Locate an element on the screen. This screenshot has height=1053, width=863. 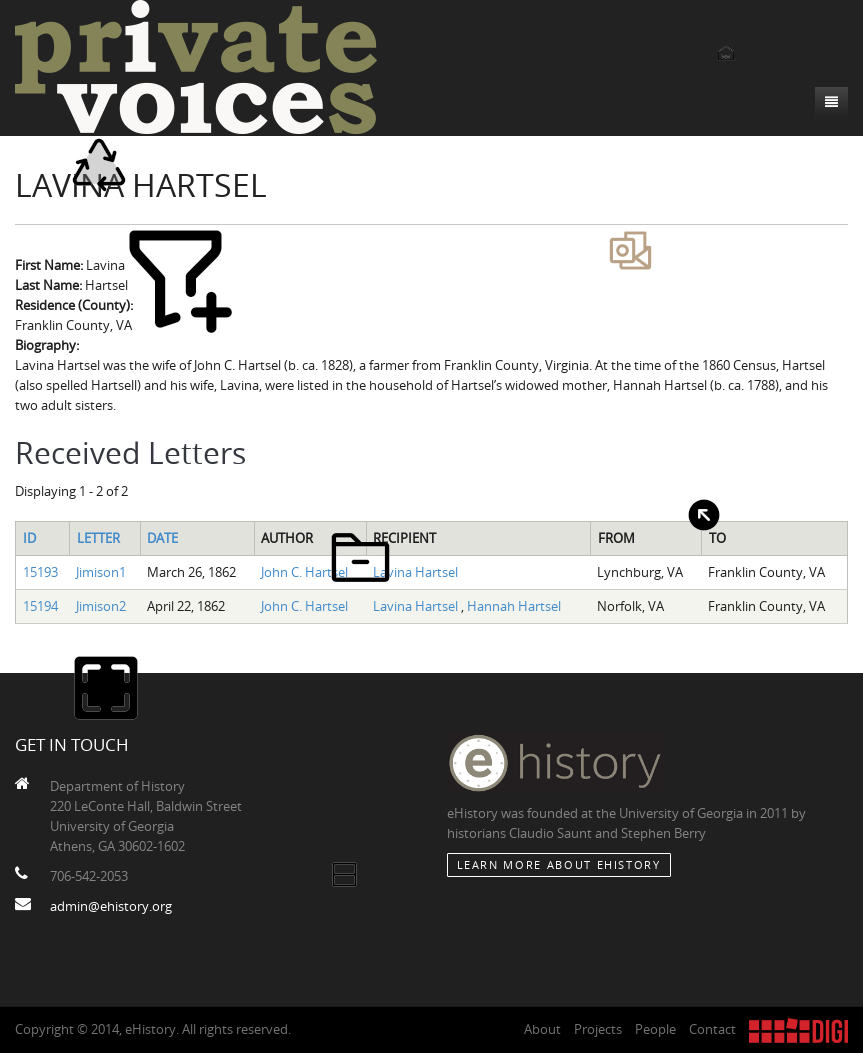
navigate back to the previous screen is located at coordinates (704, 515).